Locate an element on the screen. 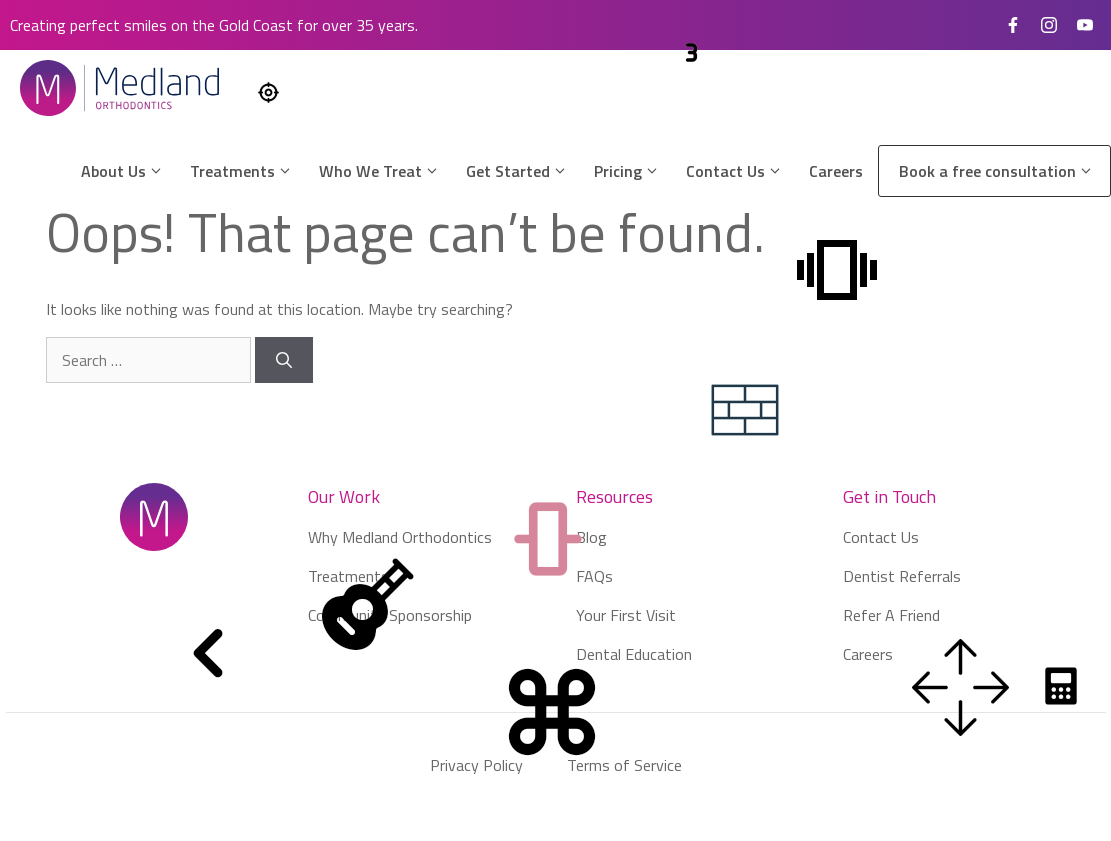 The height and width of the screenshot is (841, 1111). center map on current location is located at coordinates (268, 92).